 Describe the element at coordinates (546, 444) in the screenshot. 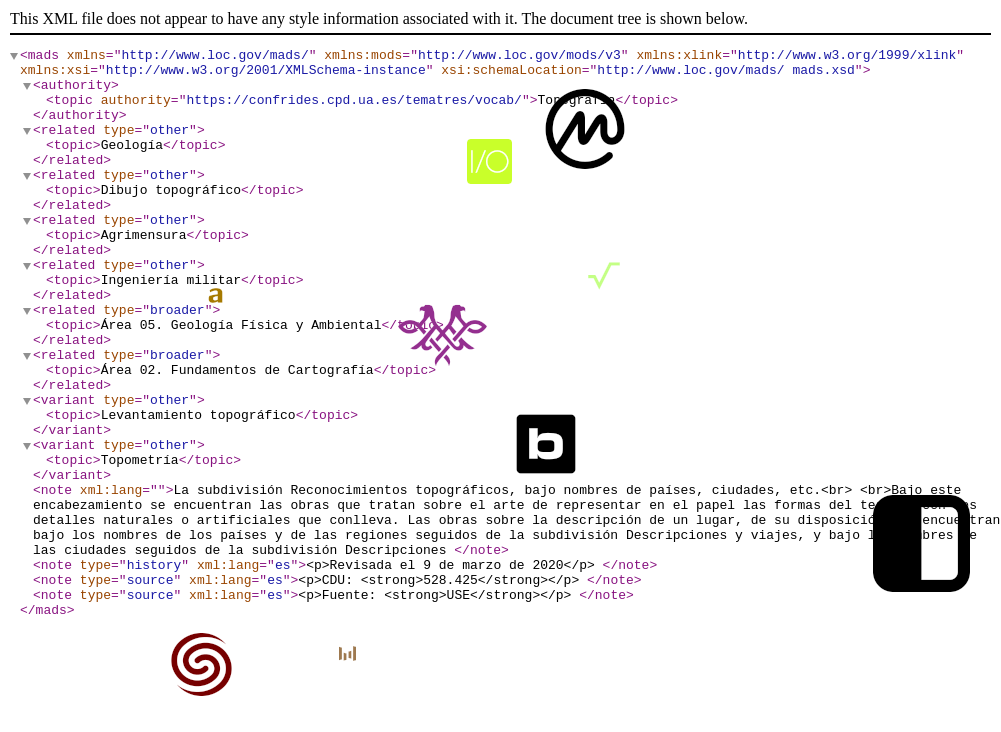

I see `bimobject logo` at that location.